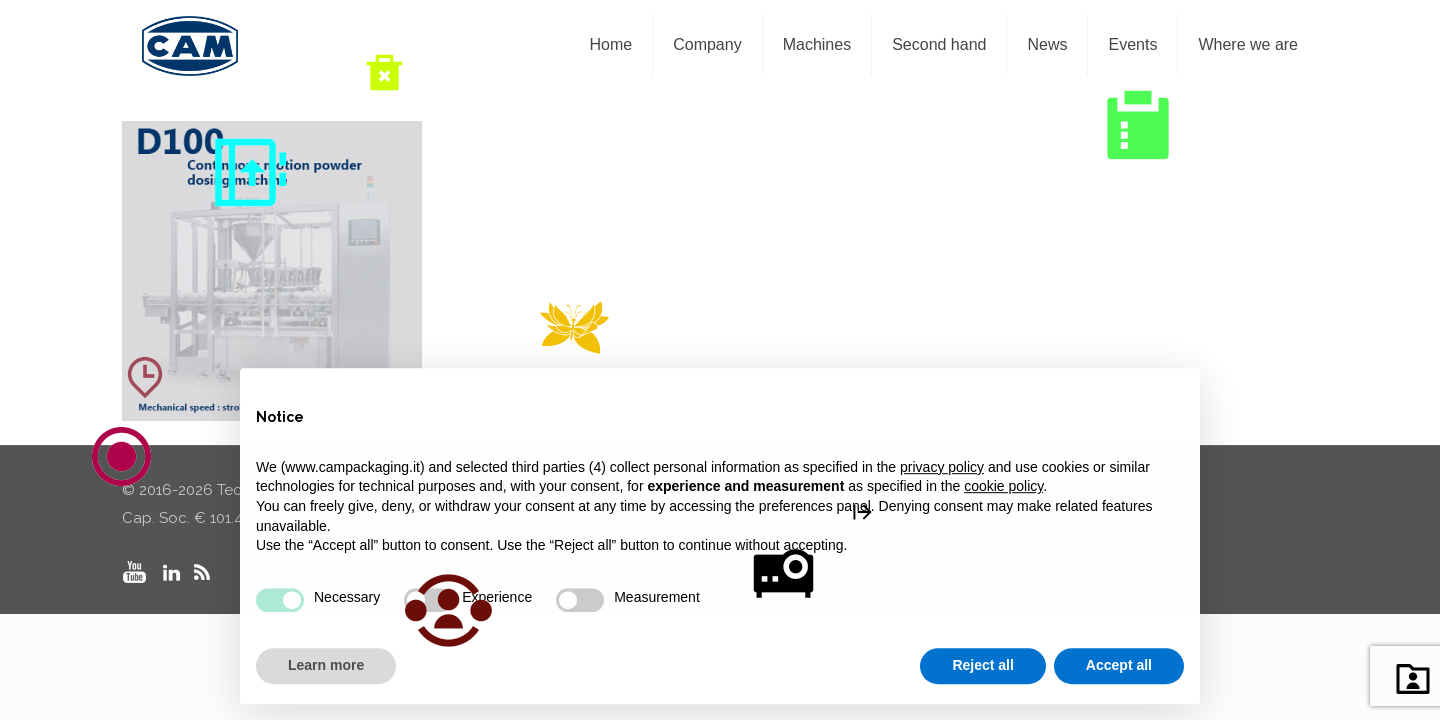 The height and width of the screenshot is (720, 1440). Describe the element at coordinates (1138, 125) in the screenshot. I see `access survey or feedback form` at that location.